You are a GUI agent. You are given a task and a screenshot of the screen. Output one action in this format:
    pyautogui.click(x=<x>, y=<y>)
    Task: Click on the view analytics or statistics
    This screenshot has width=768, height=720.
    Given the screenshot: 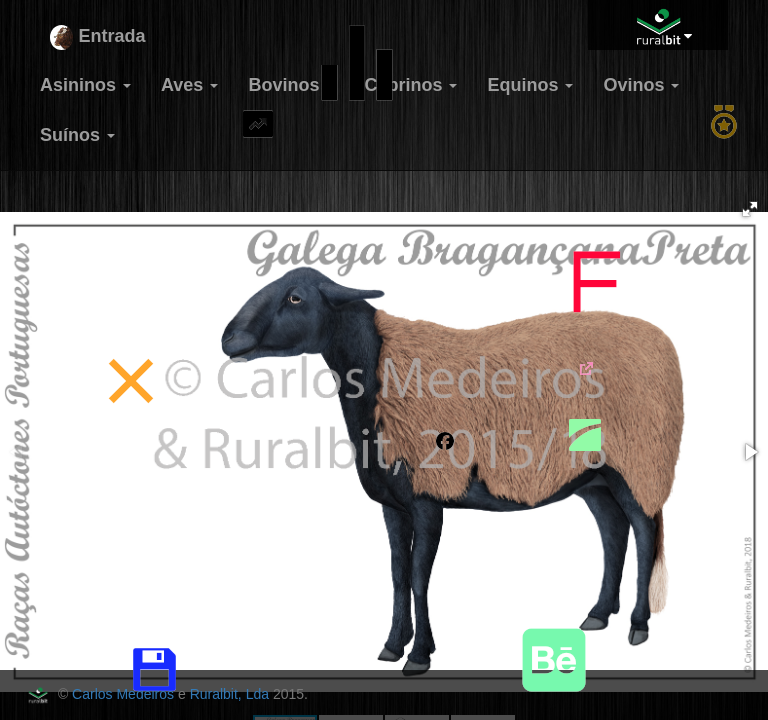 What is the action you would take?
    pyautogui.click(x=357, y=65)
    